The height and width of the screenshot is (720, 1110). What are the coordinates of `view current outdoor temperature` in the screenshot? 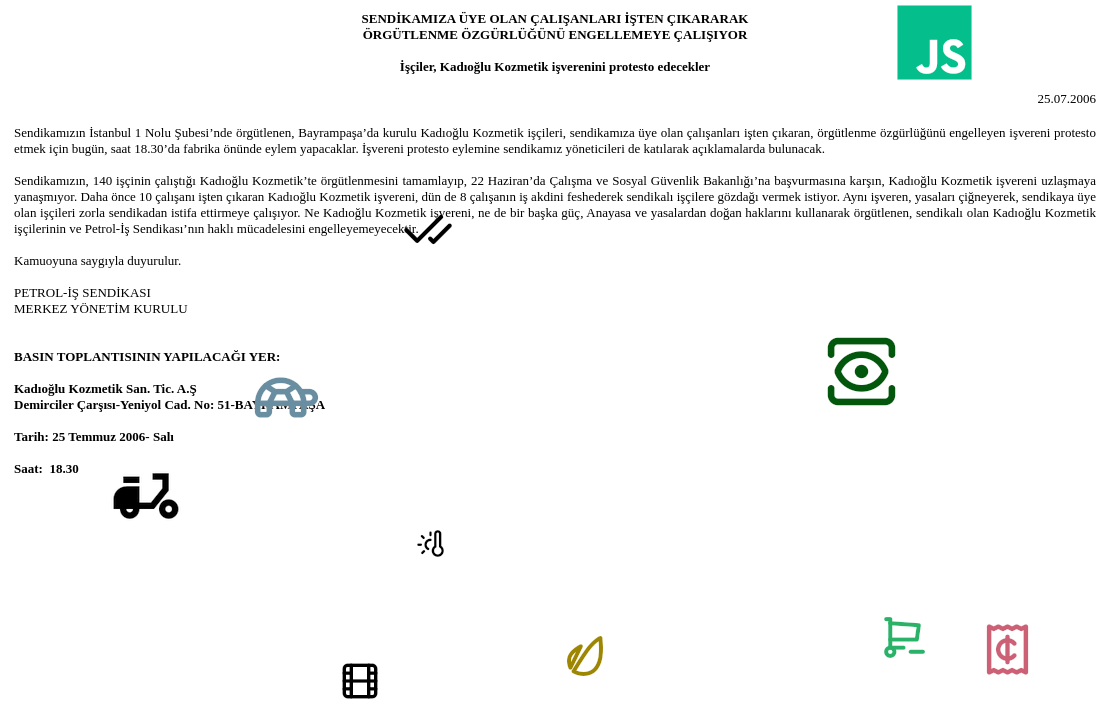 It's located at (430, 543).